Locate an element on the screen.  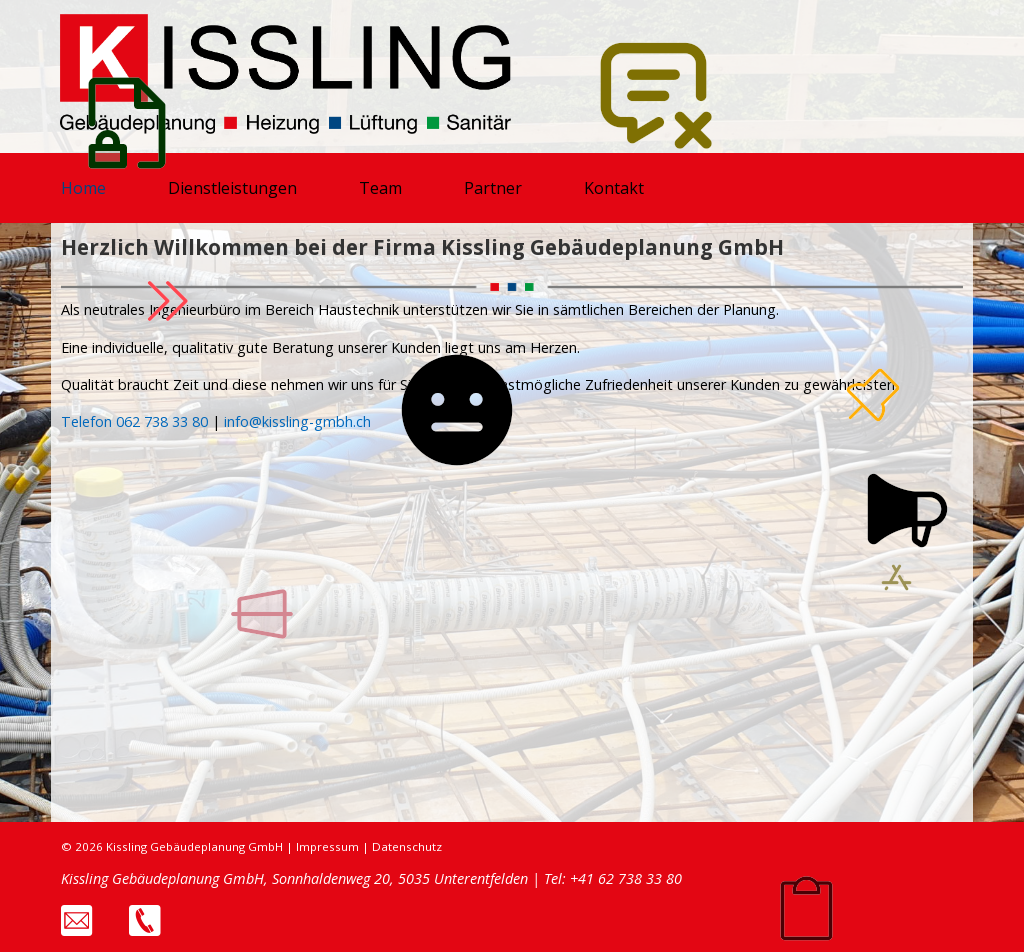
adjust perspective or viewing angle is located at coordinates (262, 614).